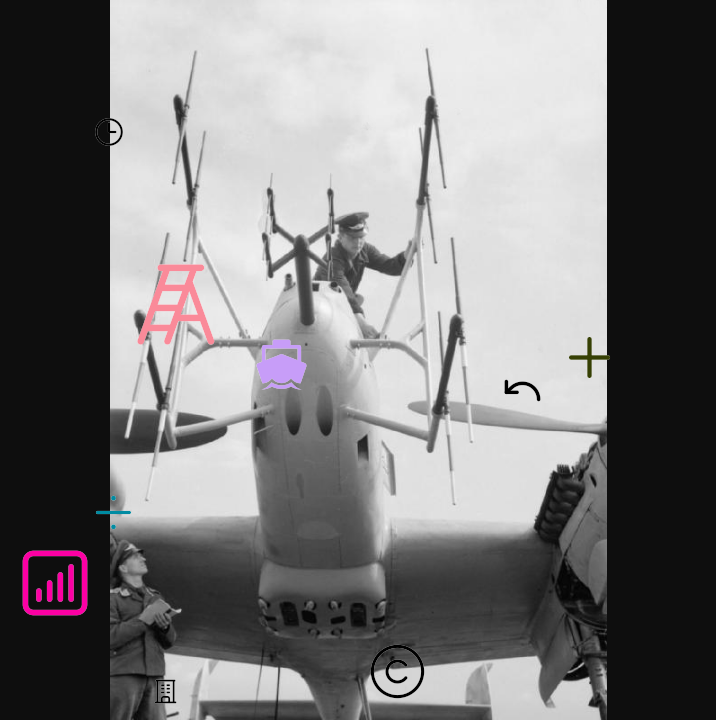 The image size is (716, 720). I want to click on access boat or ferry transportation options, so click(281, 365).